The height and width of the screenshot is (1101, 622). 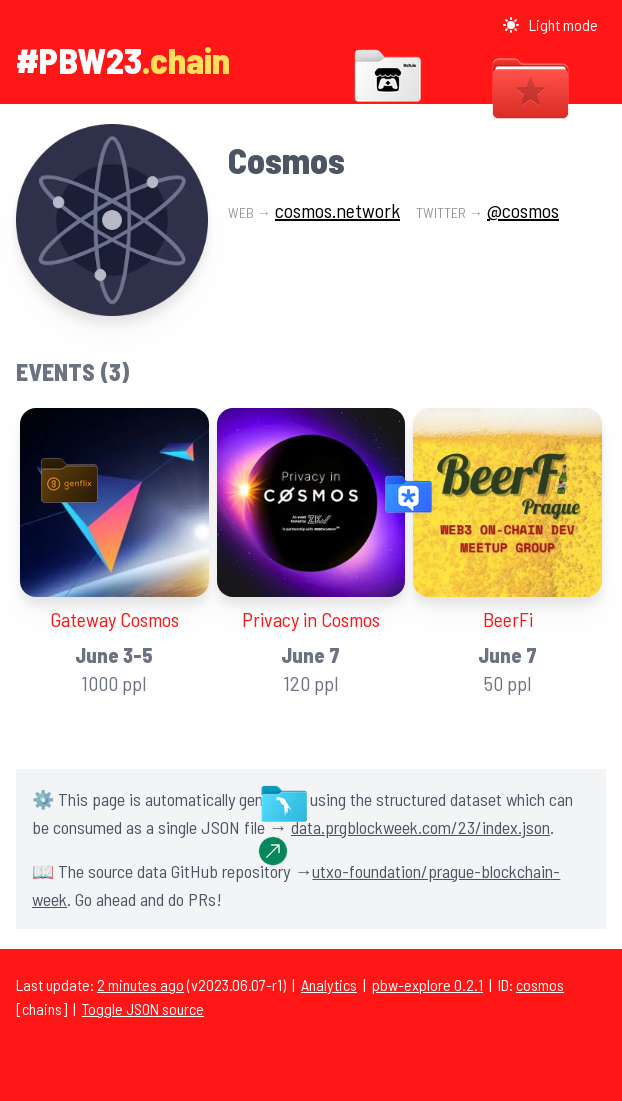 I want to click on access your bookmarked or favorited files, so click(x=530, y=88).